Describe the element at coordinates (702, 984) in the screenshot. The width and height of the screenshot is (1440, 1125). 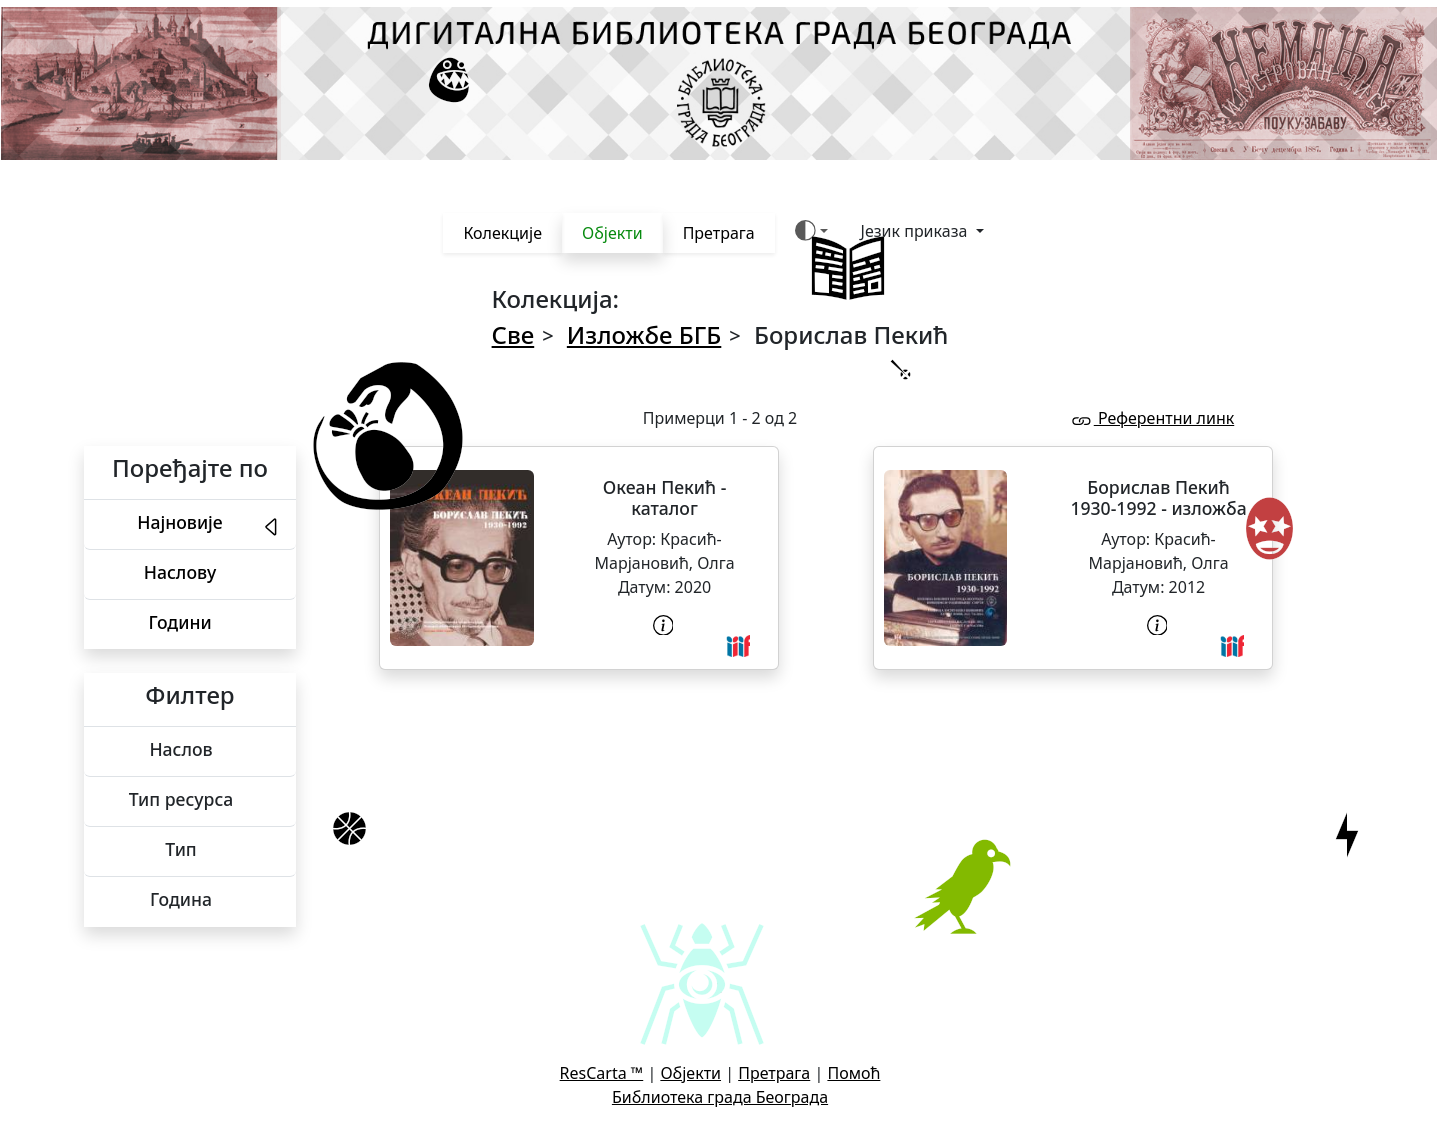
I see `indicates a spider or arachnid creature in game` at that location.